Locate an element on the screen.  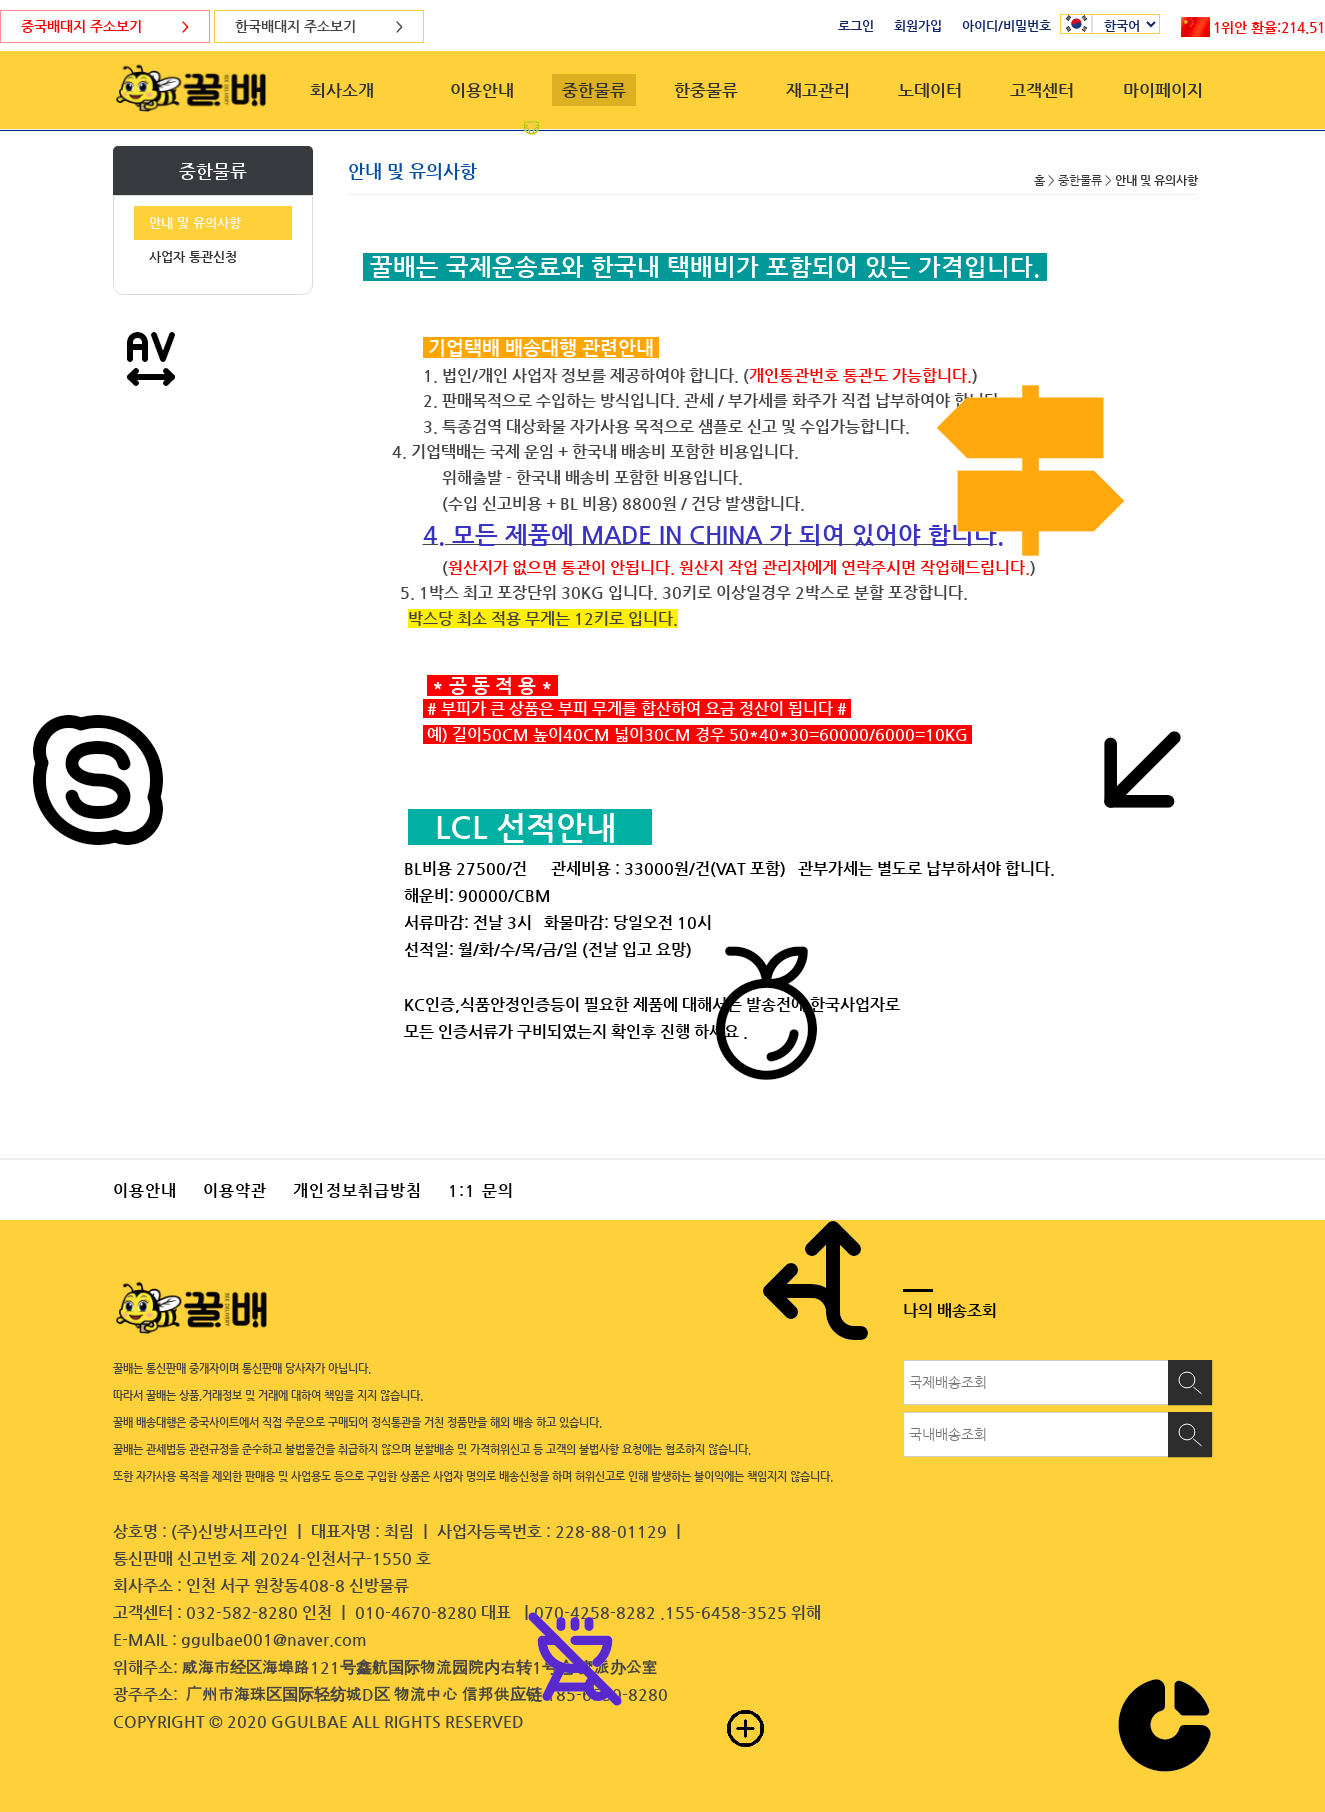
adjust letter spacing in text is located at coordinates (151, 359).